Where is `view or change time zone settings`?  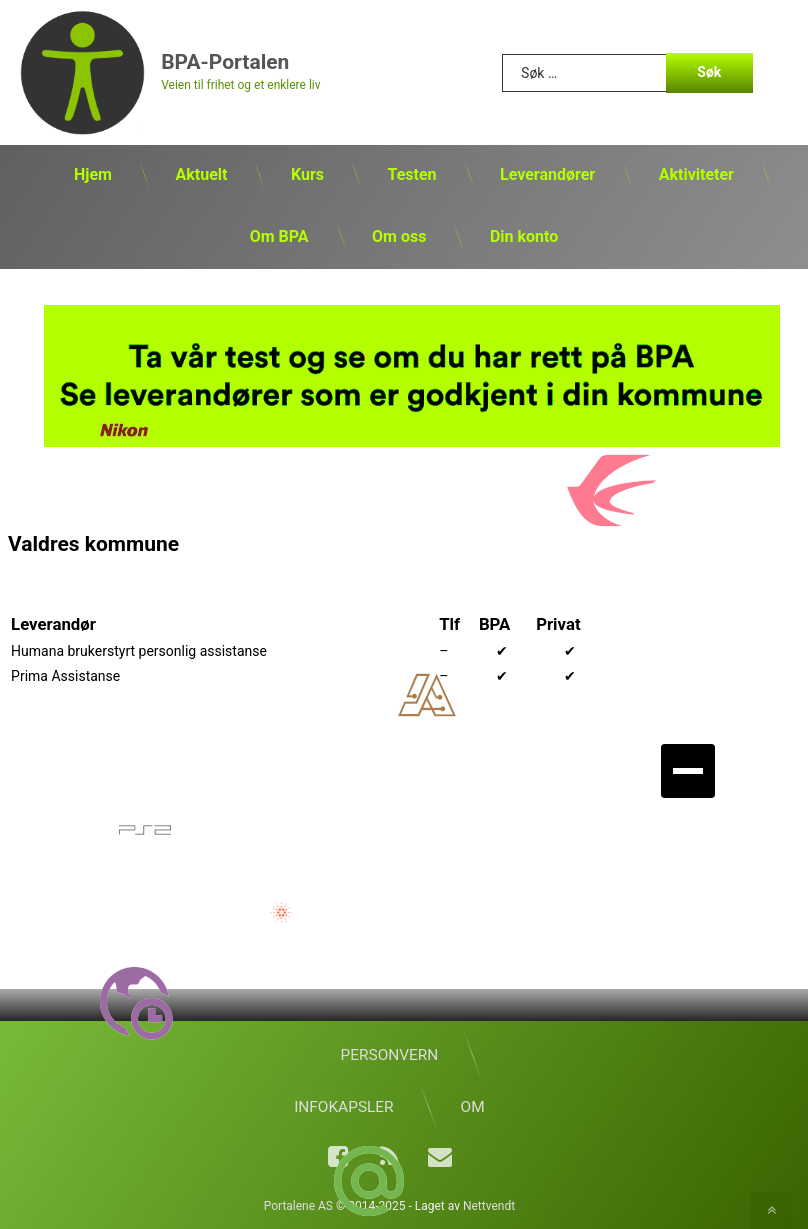
view or change time zone settings is located at coordinates (134, 1001).